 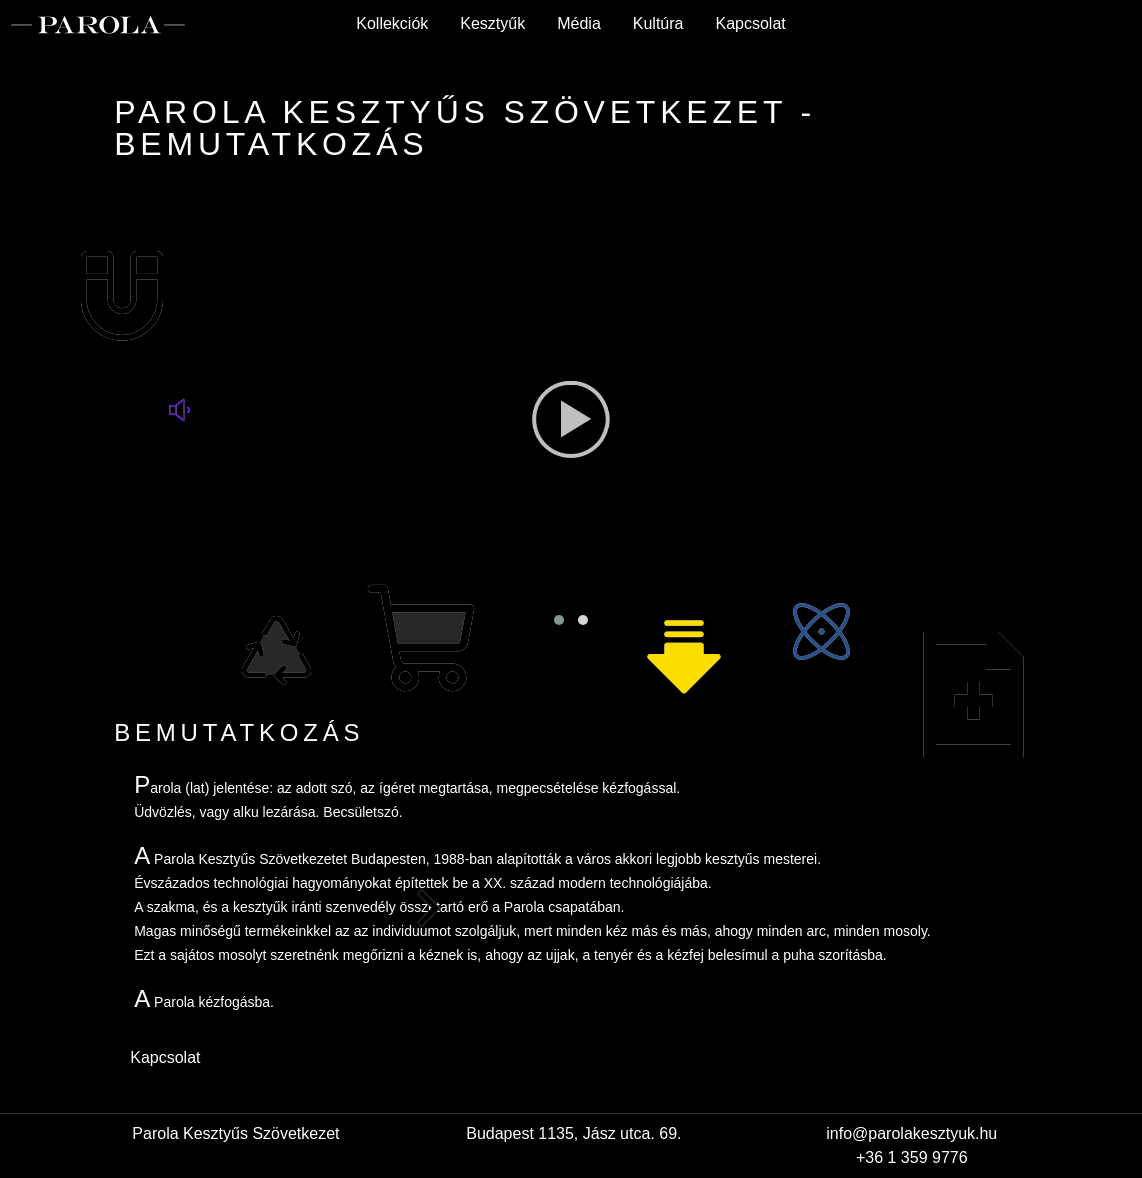 I want to click on download file or content, so click(x=684, y=654).